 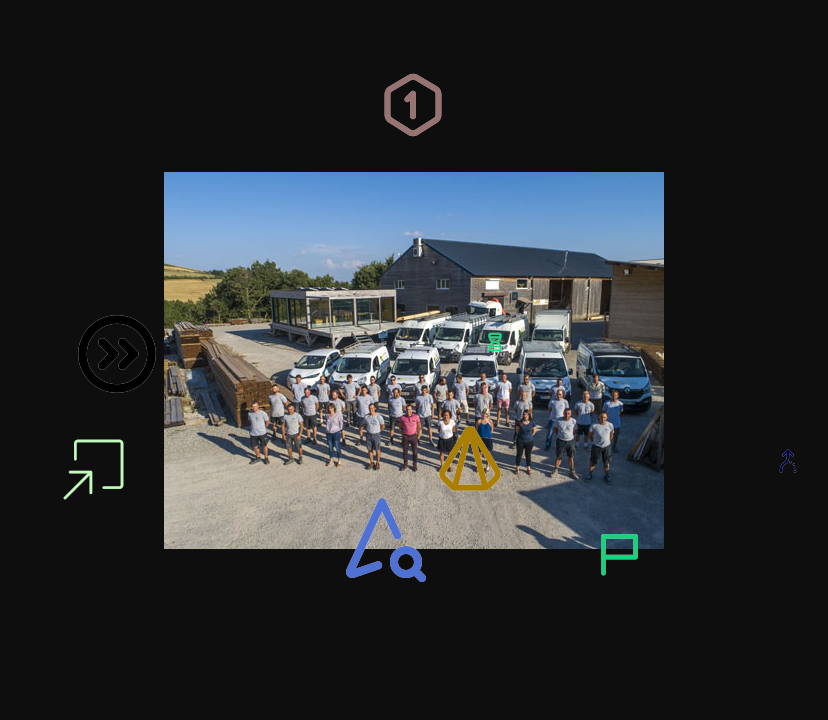 I want to click on import or bring content into the current view, so click(x=93, y=469).